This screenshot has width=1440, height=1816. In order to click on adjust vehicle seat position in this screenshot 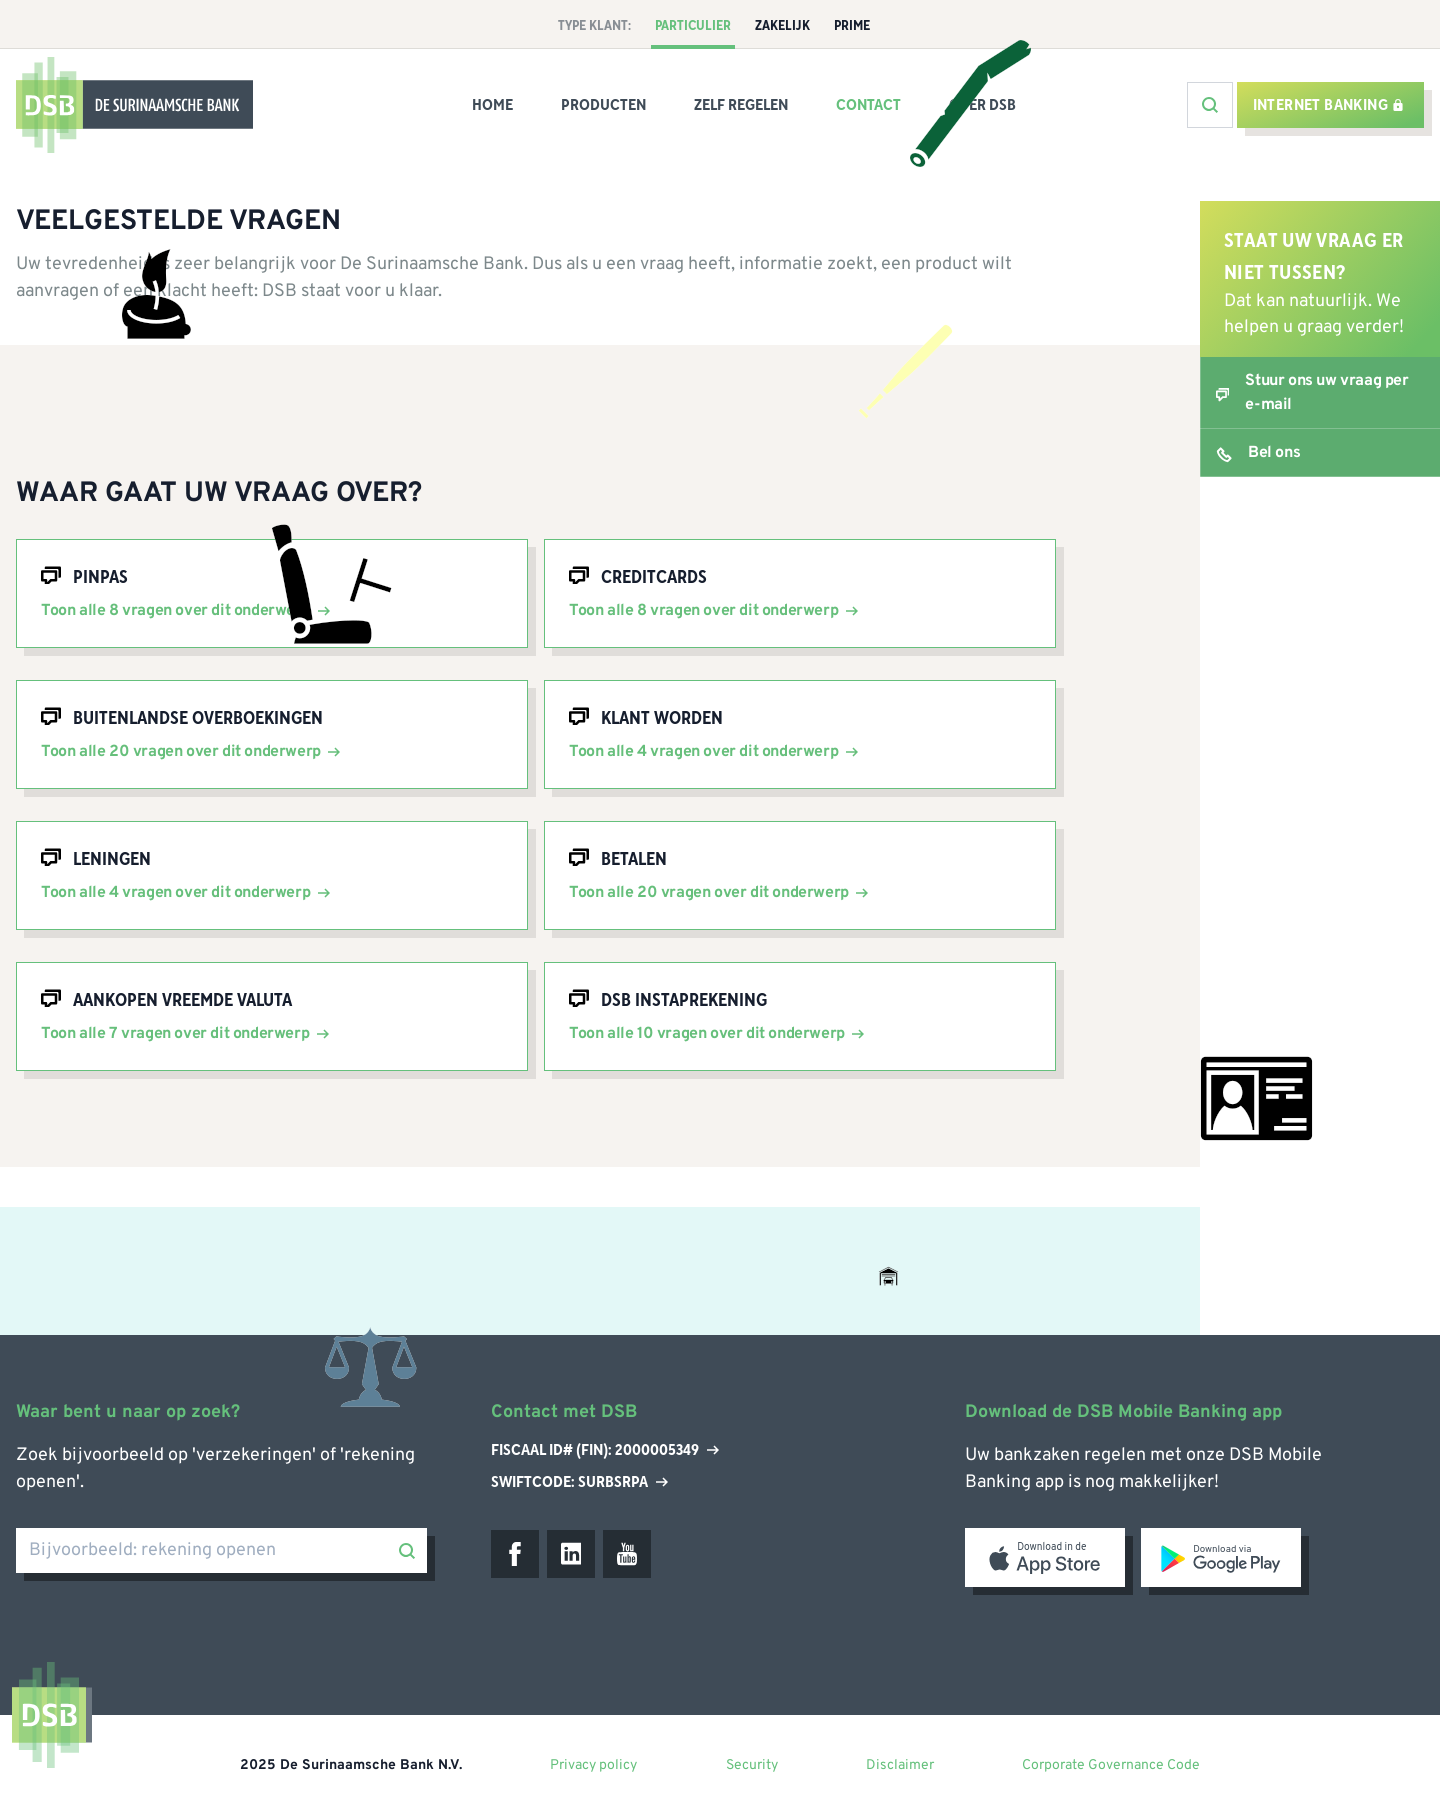, I will do `click(331, 585)`.